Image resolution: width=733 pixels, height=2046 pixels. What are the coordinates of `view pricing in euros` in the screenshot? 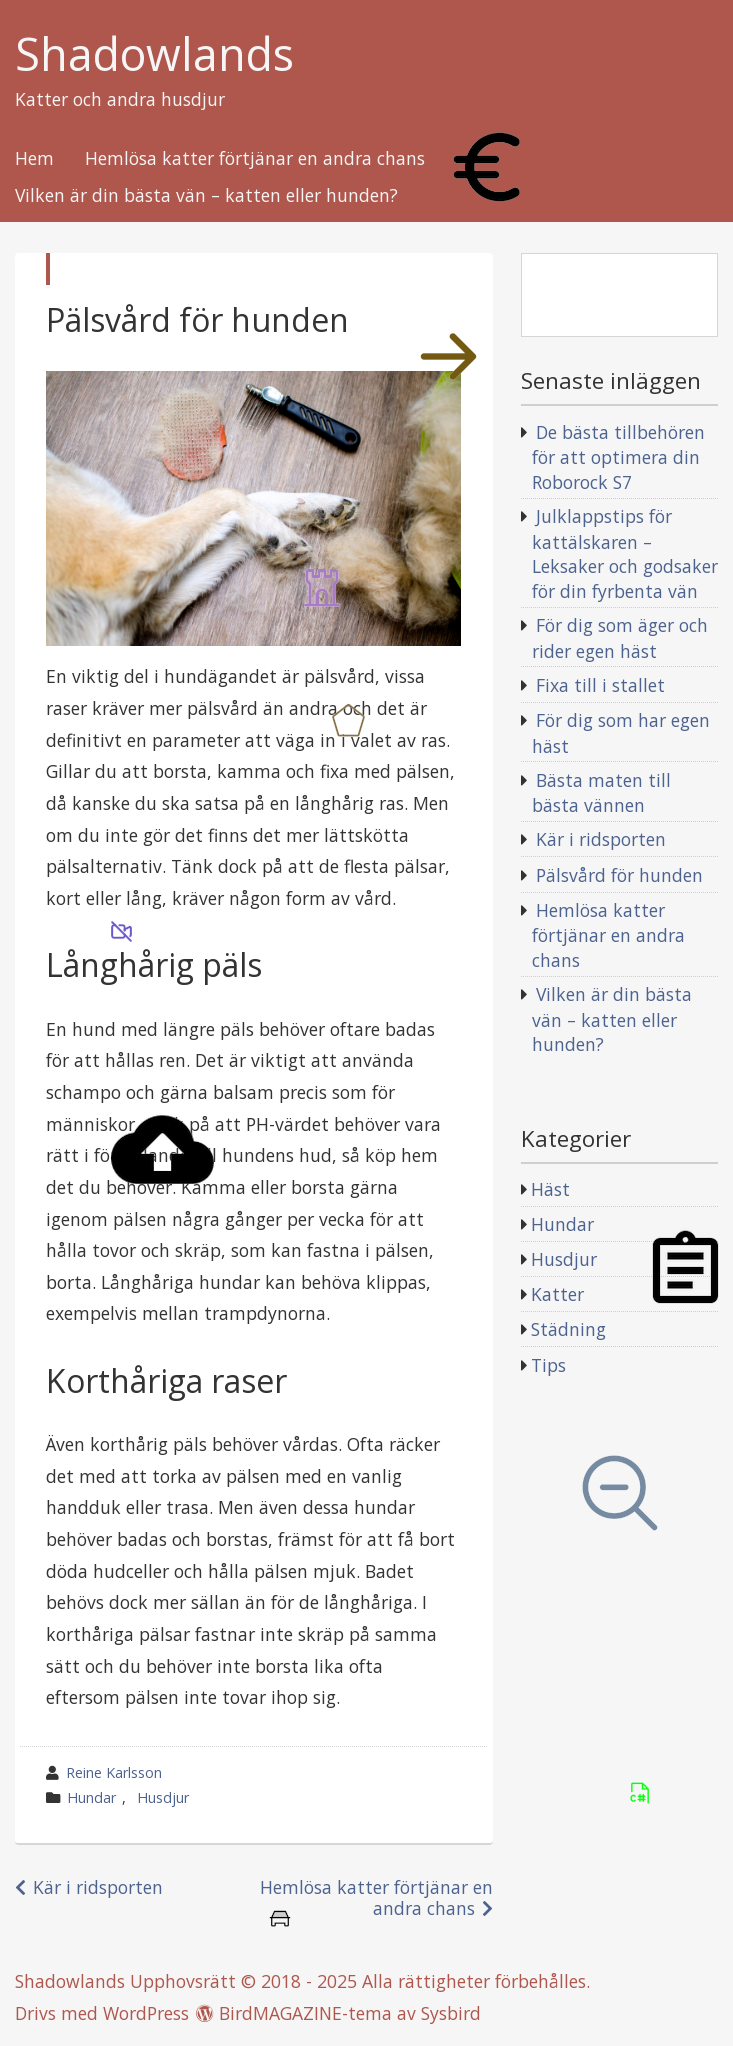 It's located at (488, 167).